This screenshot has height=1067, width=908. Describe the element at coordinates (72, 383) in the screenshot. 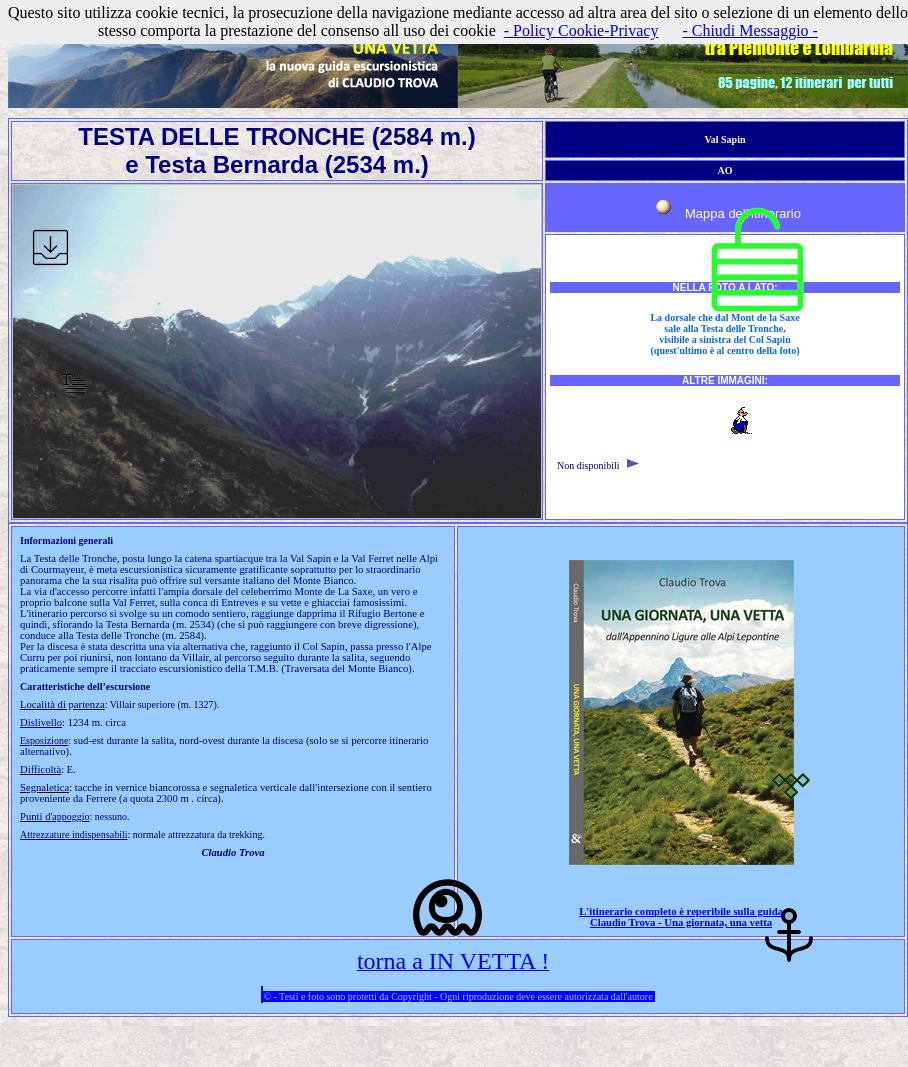

I see `read articles from the new york times` at that location.